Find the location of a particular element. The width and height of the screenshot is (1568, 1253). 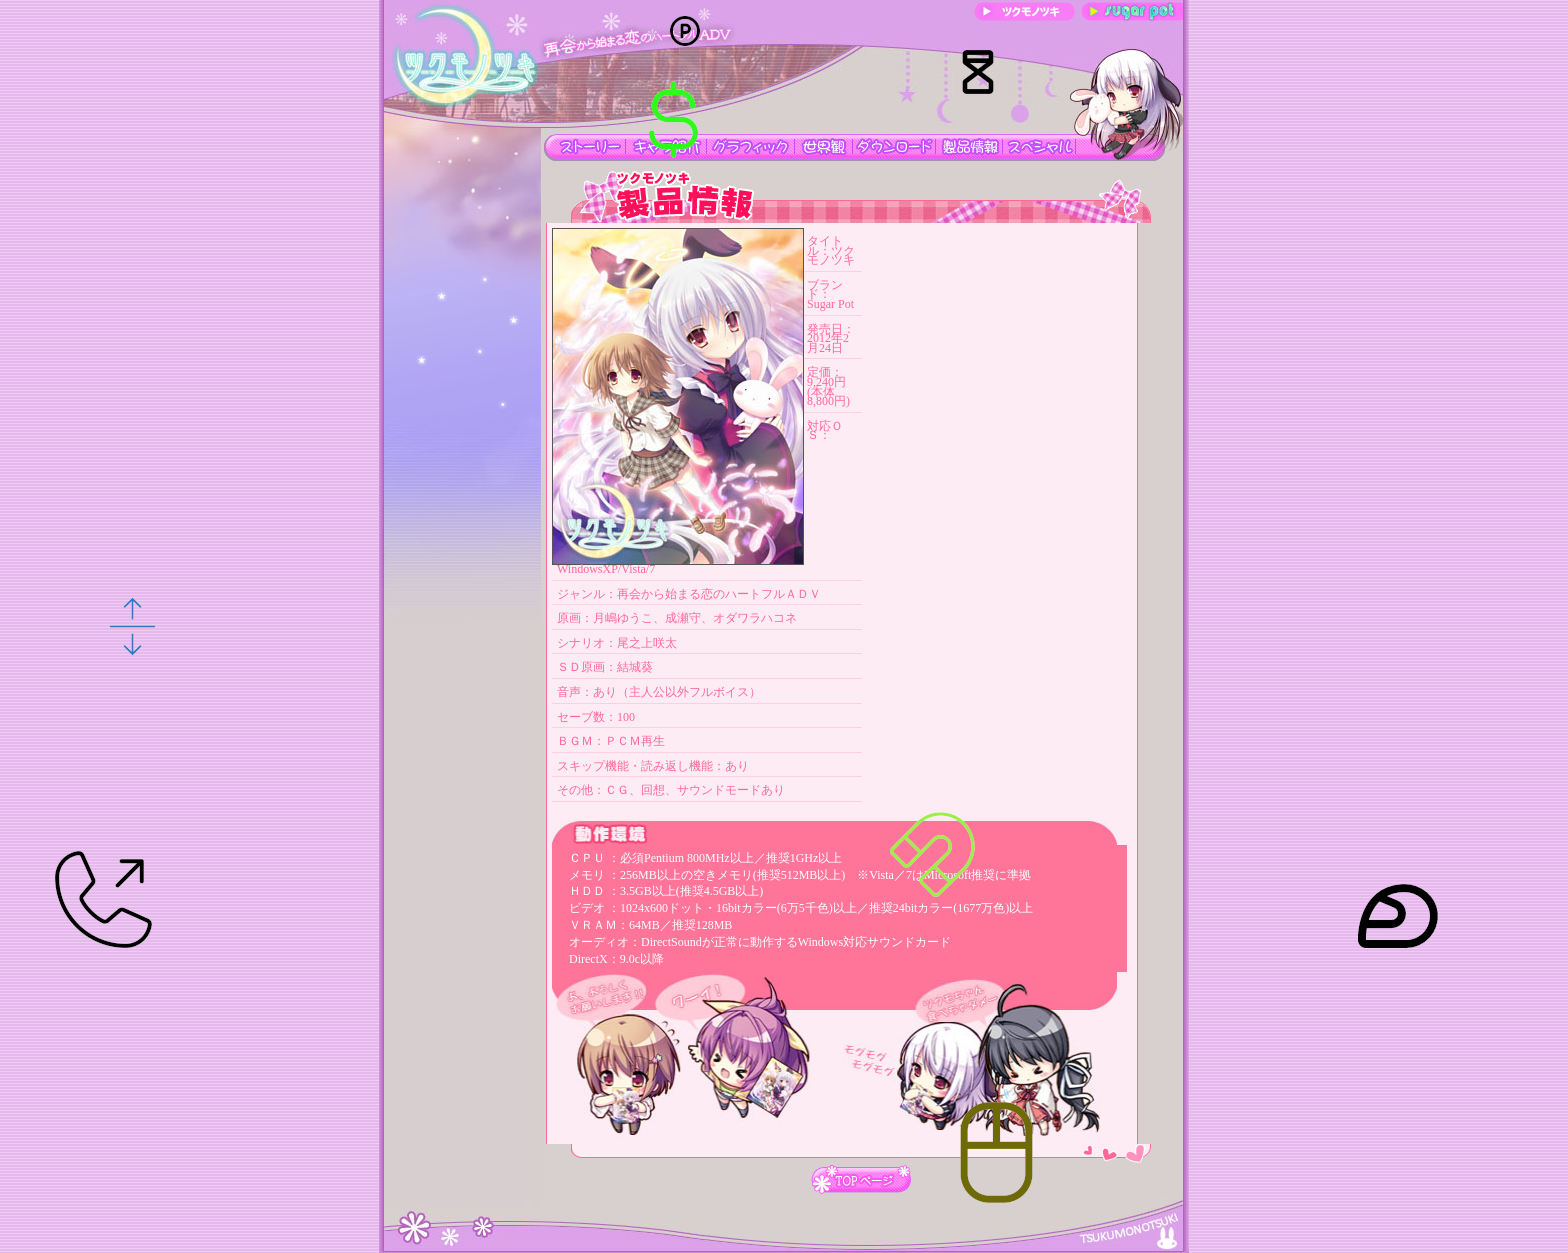

expand content vertically is located at coordinates (132, 626).